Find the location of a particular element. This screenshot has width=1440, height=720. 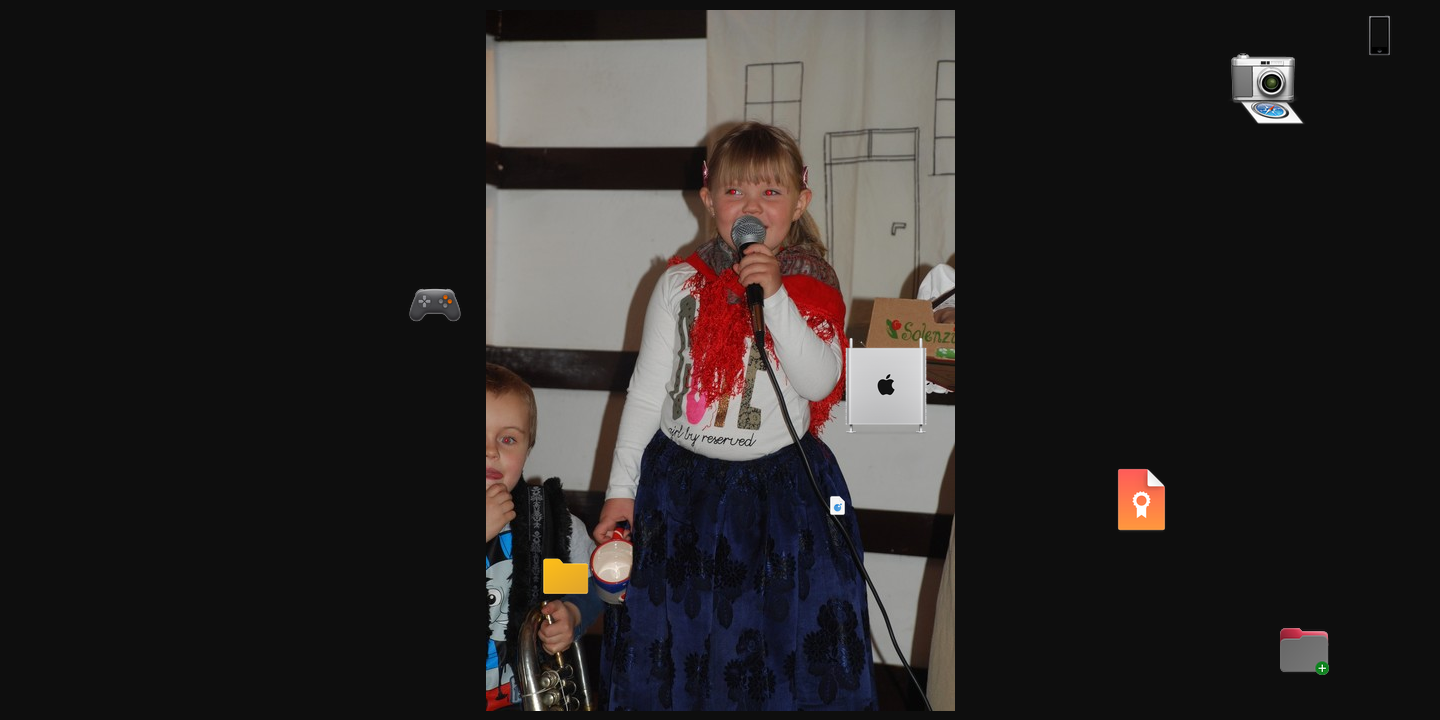

create a web page from captured images is located at coordinates (1263, 89).